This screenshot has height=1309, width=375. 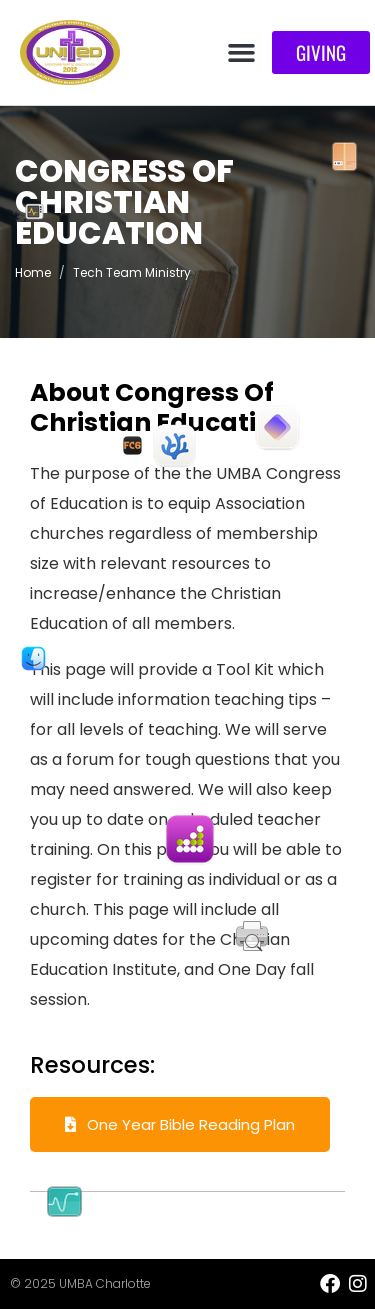 What do you see at coordinates (277, 427) in the screenshot?
I see `open proton pass password manager` at bounding box center [277, 427].